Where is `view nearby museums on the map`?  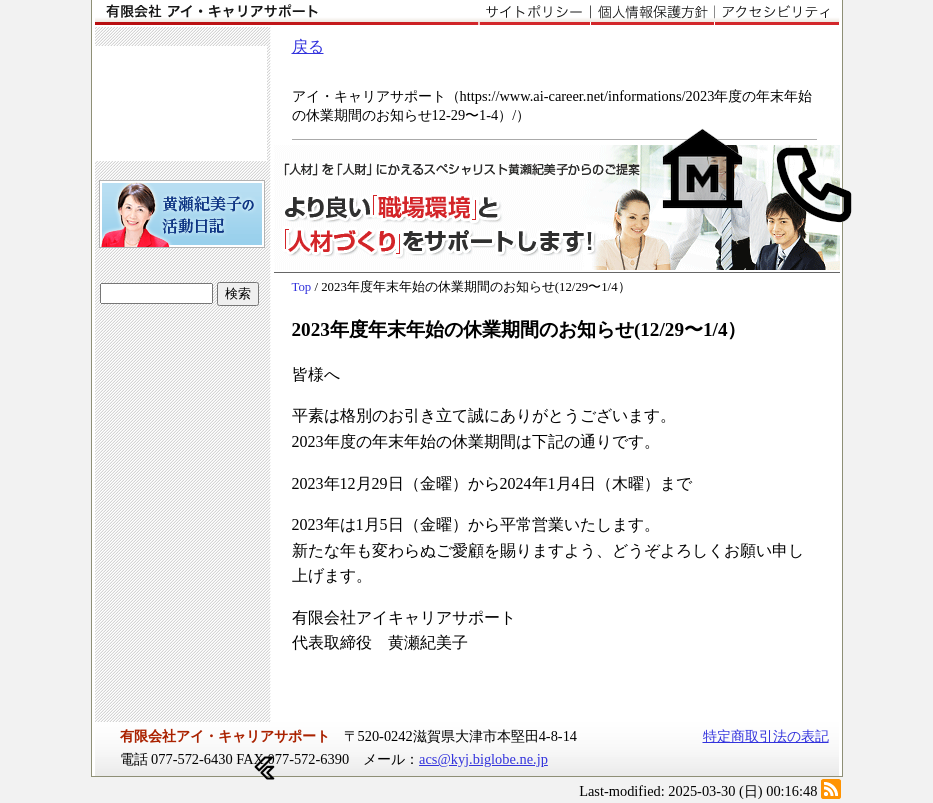 view nearby museums on the map is located at coordinates (702, 168).